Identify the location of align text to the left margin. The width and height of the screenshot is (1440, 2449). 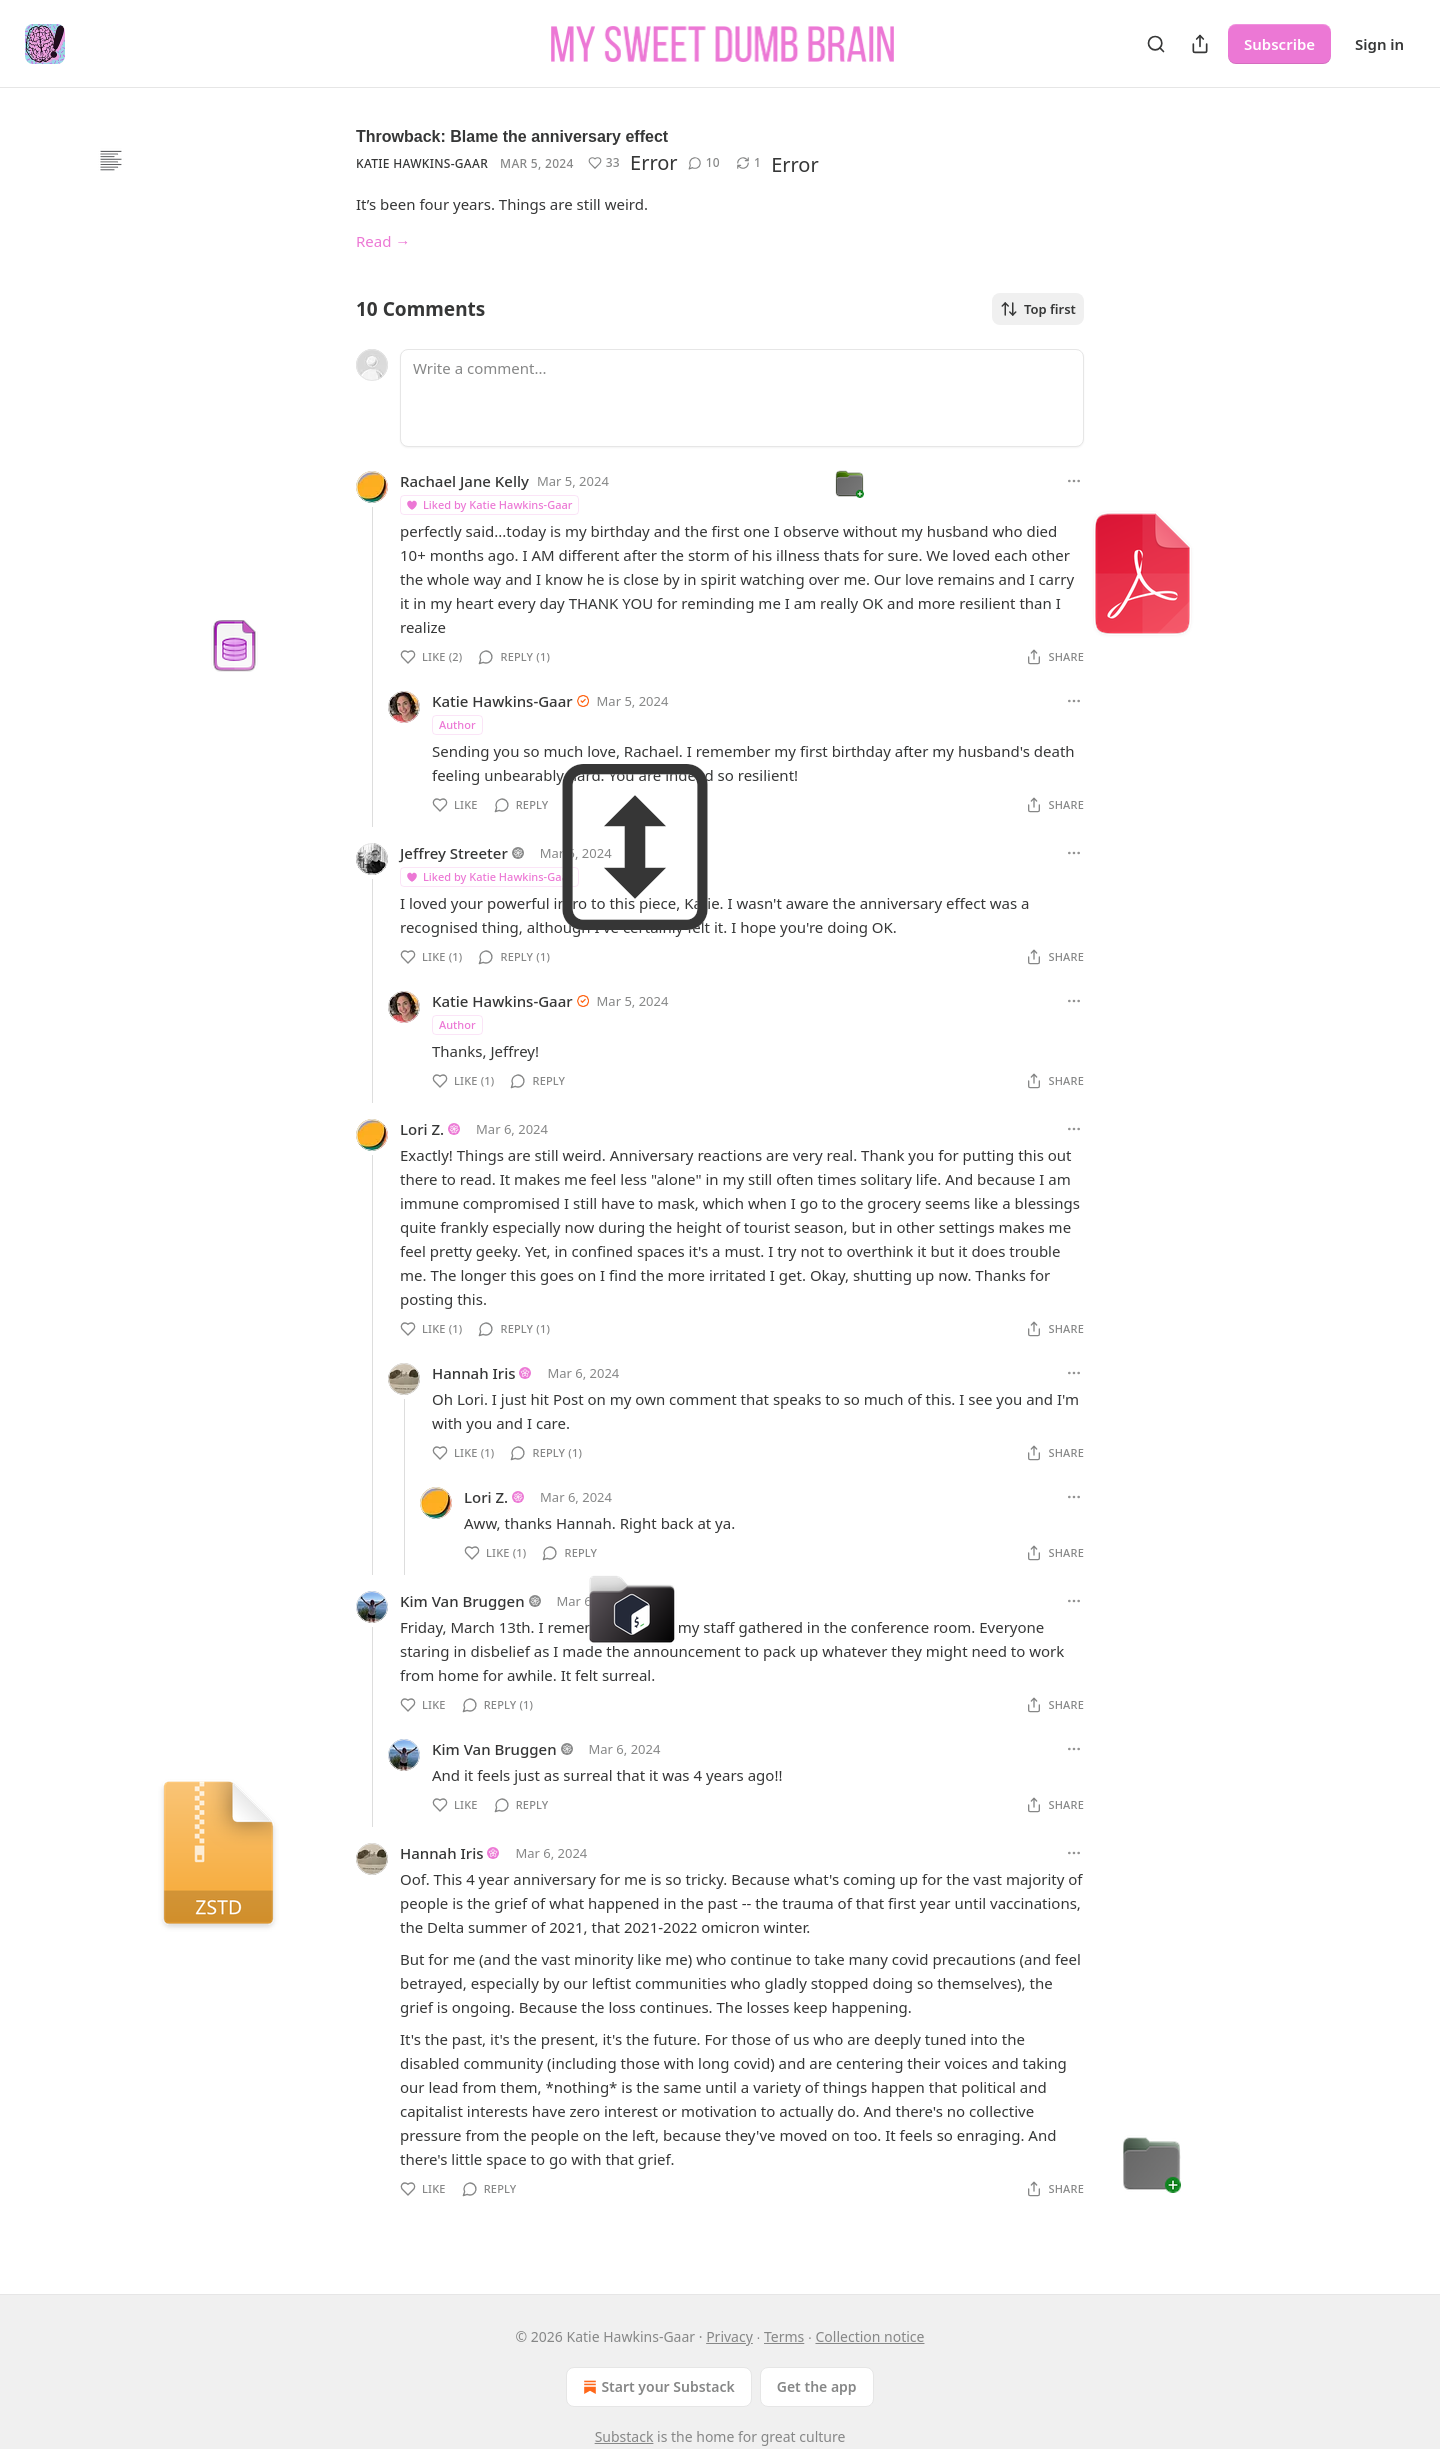
(111, 161).